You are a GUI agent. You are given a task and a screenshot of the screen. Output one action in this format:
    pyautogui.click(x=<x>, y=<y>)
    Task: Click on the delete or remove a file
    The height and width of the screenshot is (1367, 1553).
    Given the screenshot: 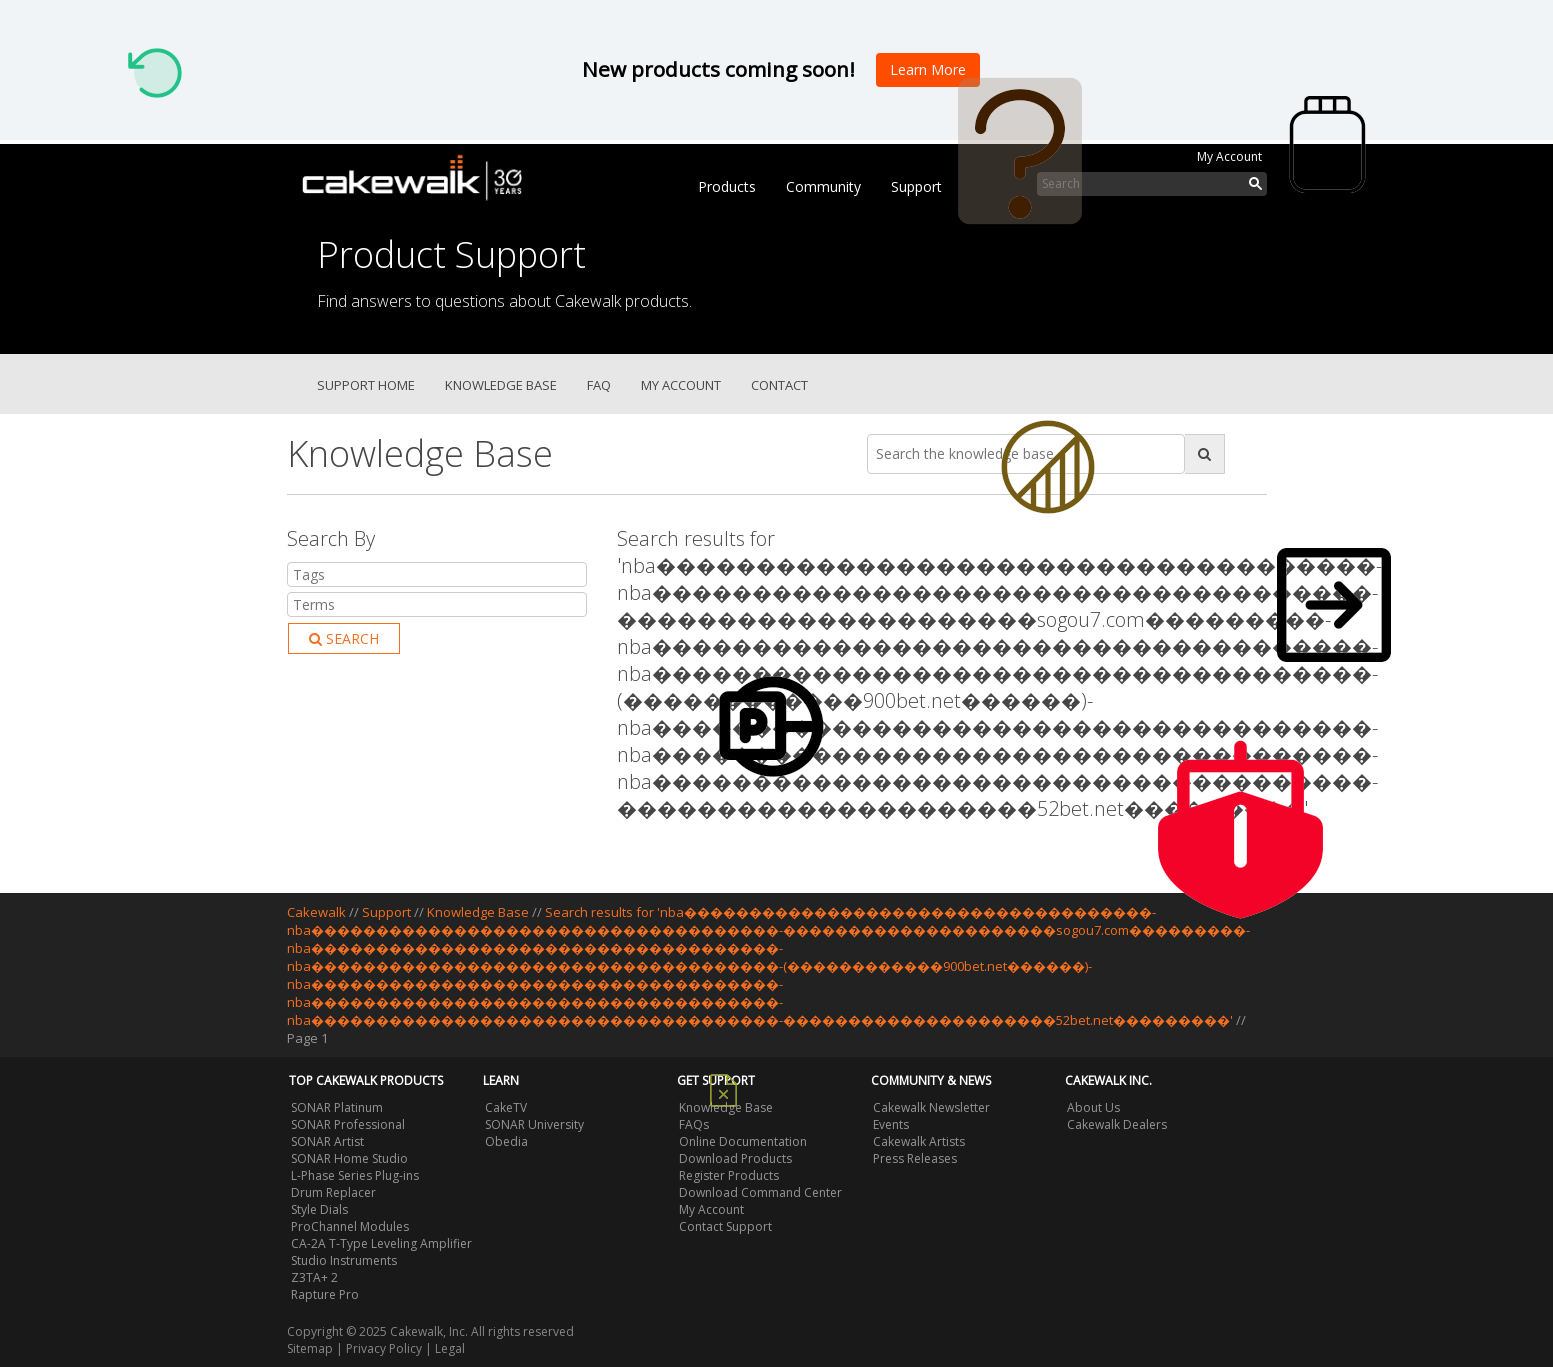 What is the action you would take?
    pyautogui.click(x=723, y=1090)
    